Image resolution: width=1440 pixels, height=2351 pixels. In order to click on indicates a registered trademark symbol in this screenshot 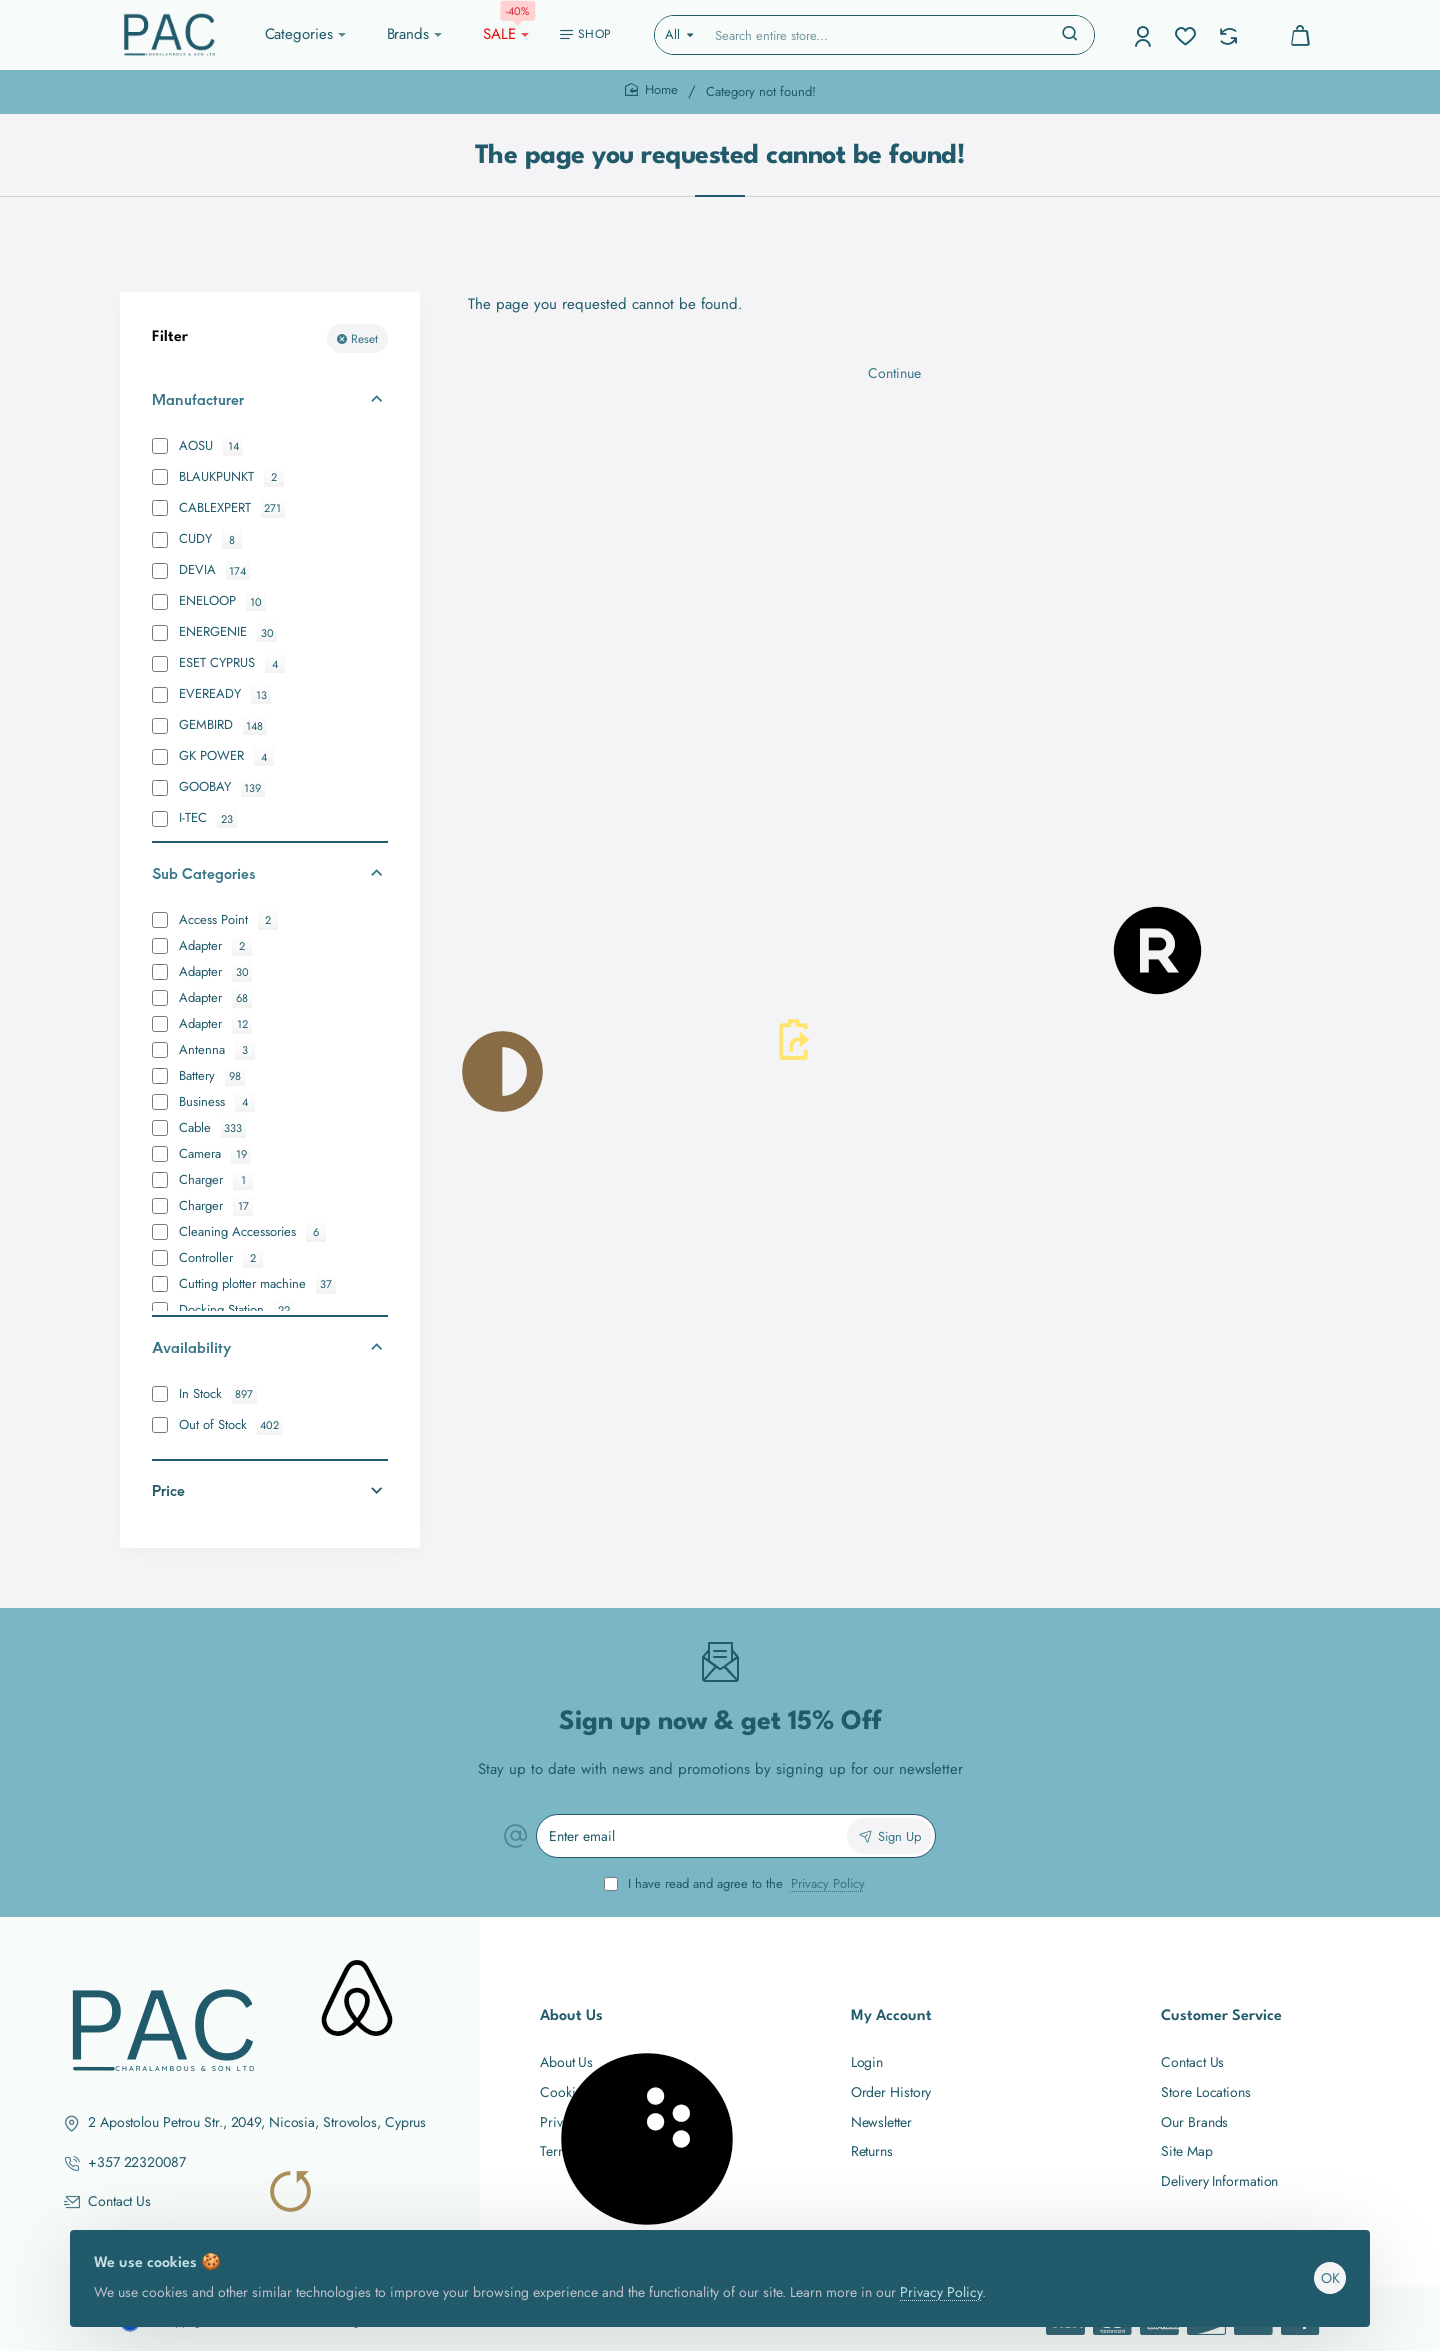, I will do `click(1157, 950)`.